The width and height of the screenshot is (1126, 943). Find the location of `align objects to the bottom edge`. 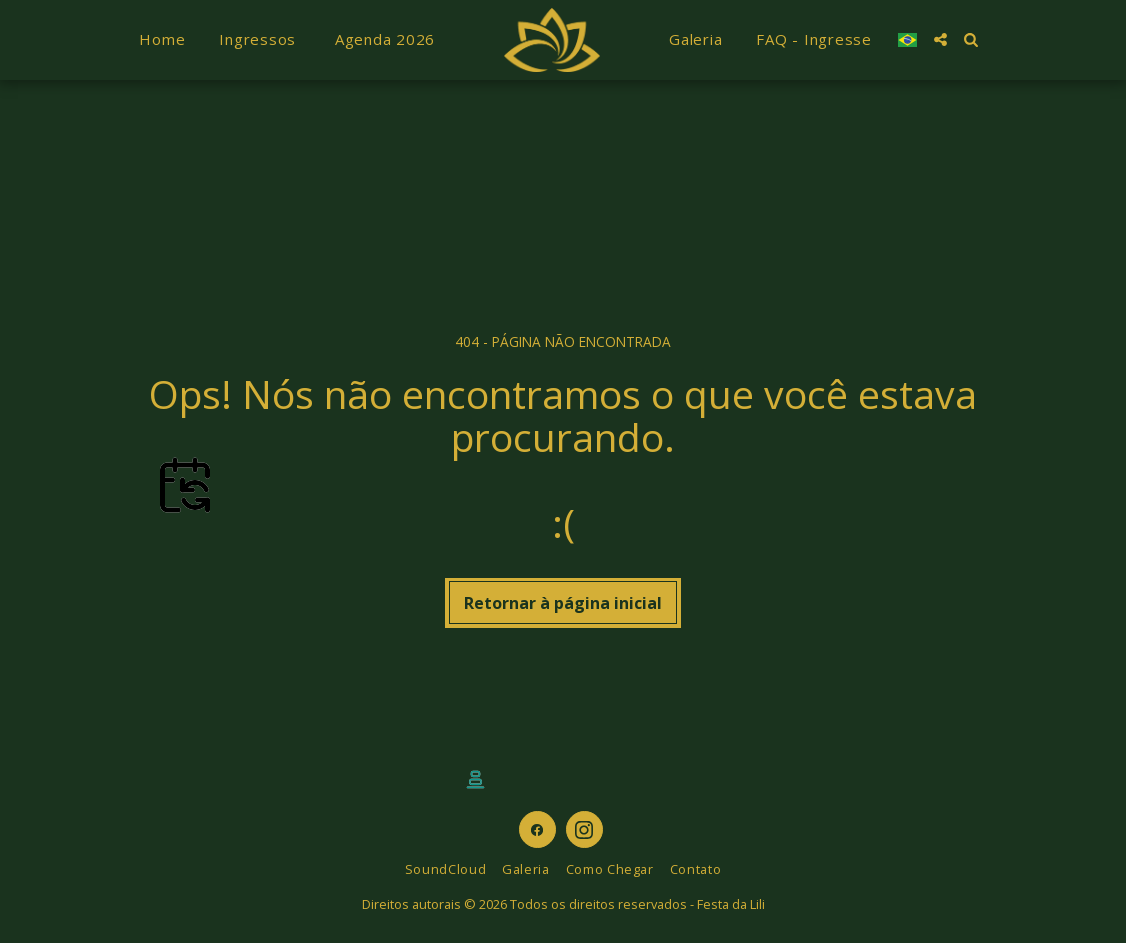

align objects to the bottom edge is located at coordinates (475, 779).